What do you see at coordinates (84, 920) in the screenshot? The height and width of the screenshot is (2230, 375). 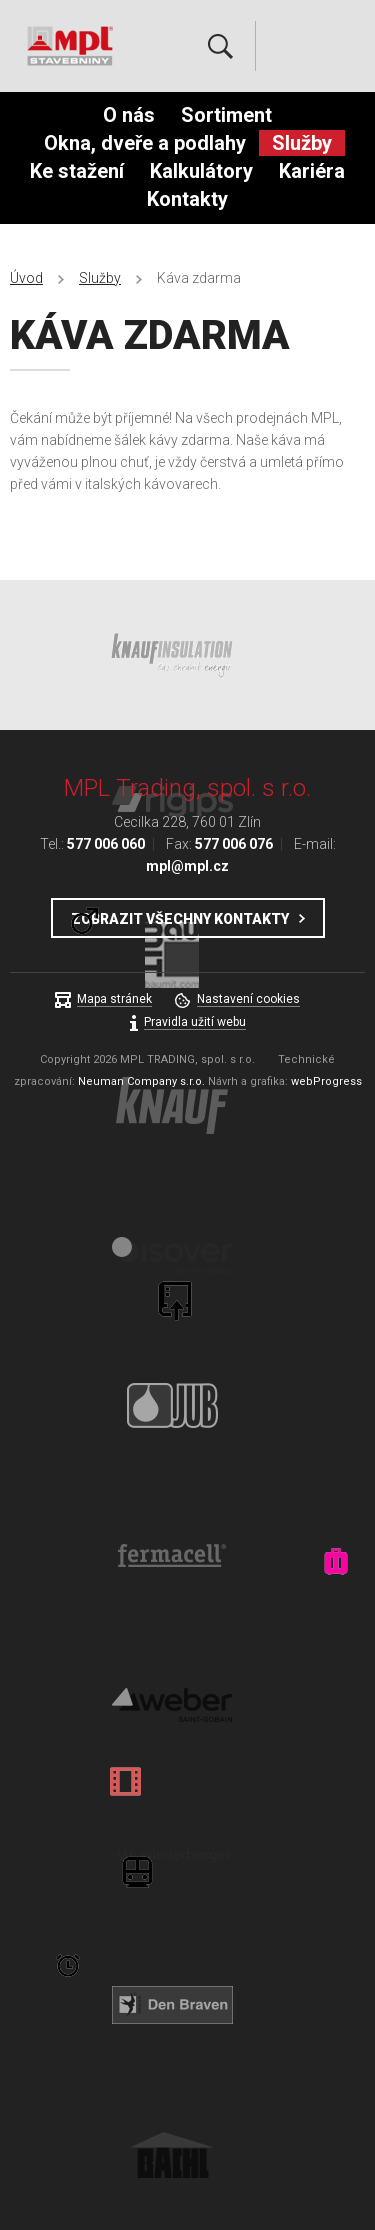 I see `indicates male or masculine gender option` at bounding box center [84, 920].